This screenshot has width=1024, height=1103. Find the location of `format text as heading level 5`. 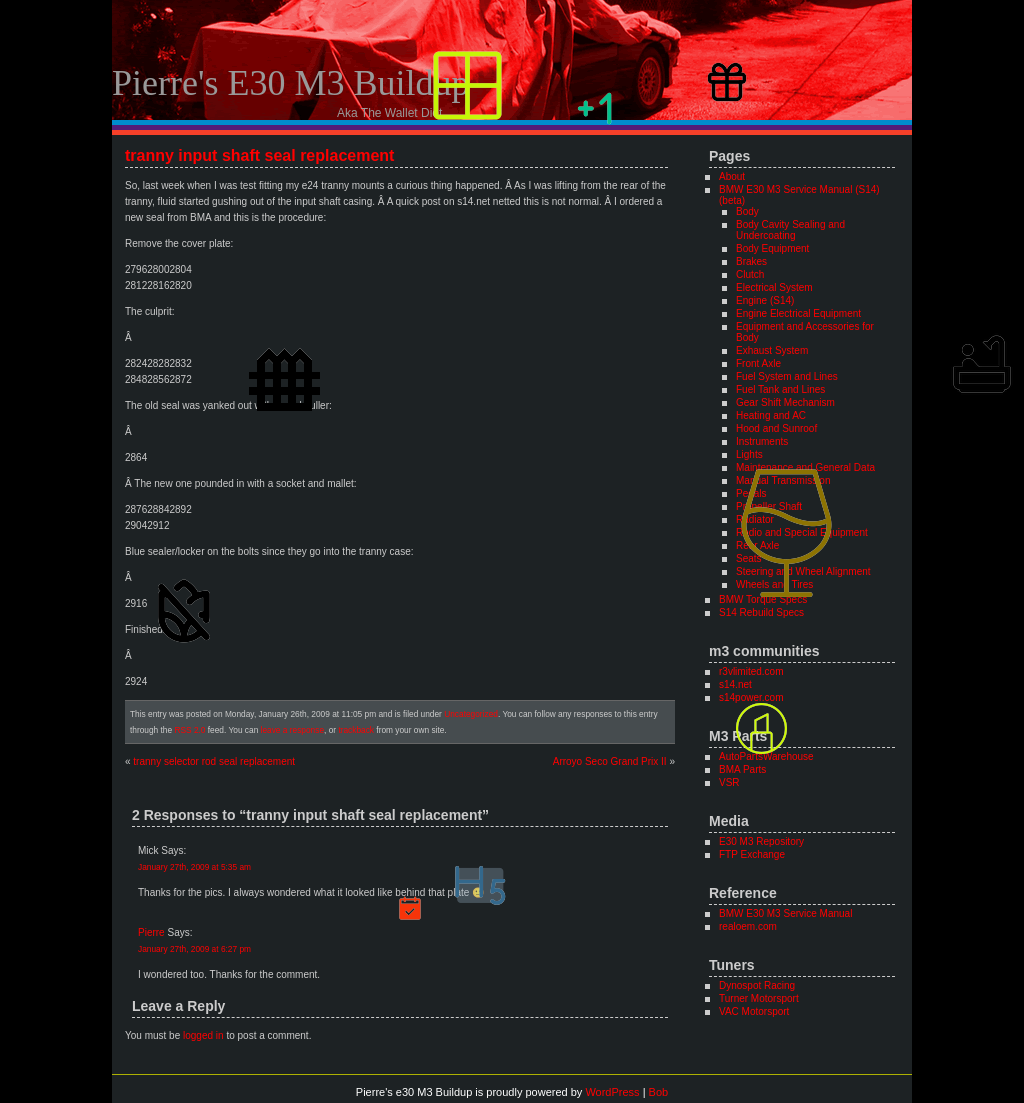

format text as heading level 5 is located at coordinates (477, 884).